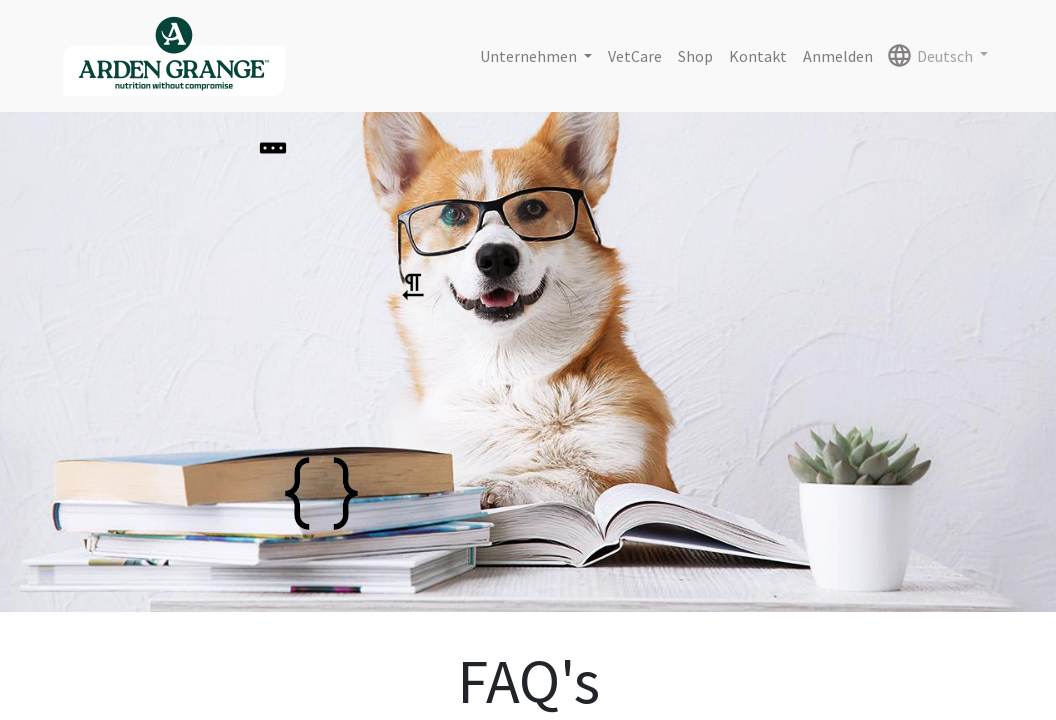 This screenshot has height=720, width=1056. I want to click on open more options menu, so click(273, 148).